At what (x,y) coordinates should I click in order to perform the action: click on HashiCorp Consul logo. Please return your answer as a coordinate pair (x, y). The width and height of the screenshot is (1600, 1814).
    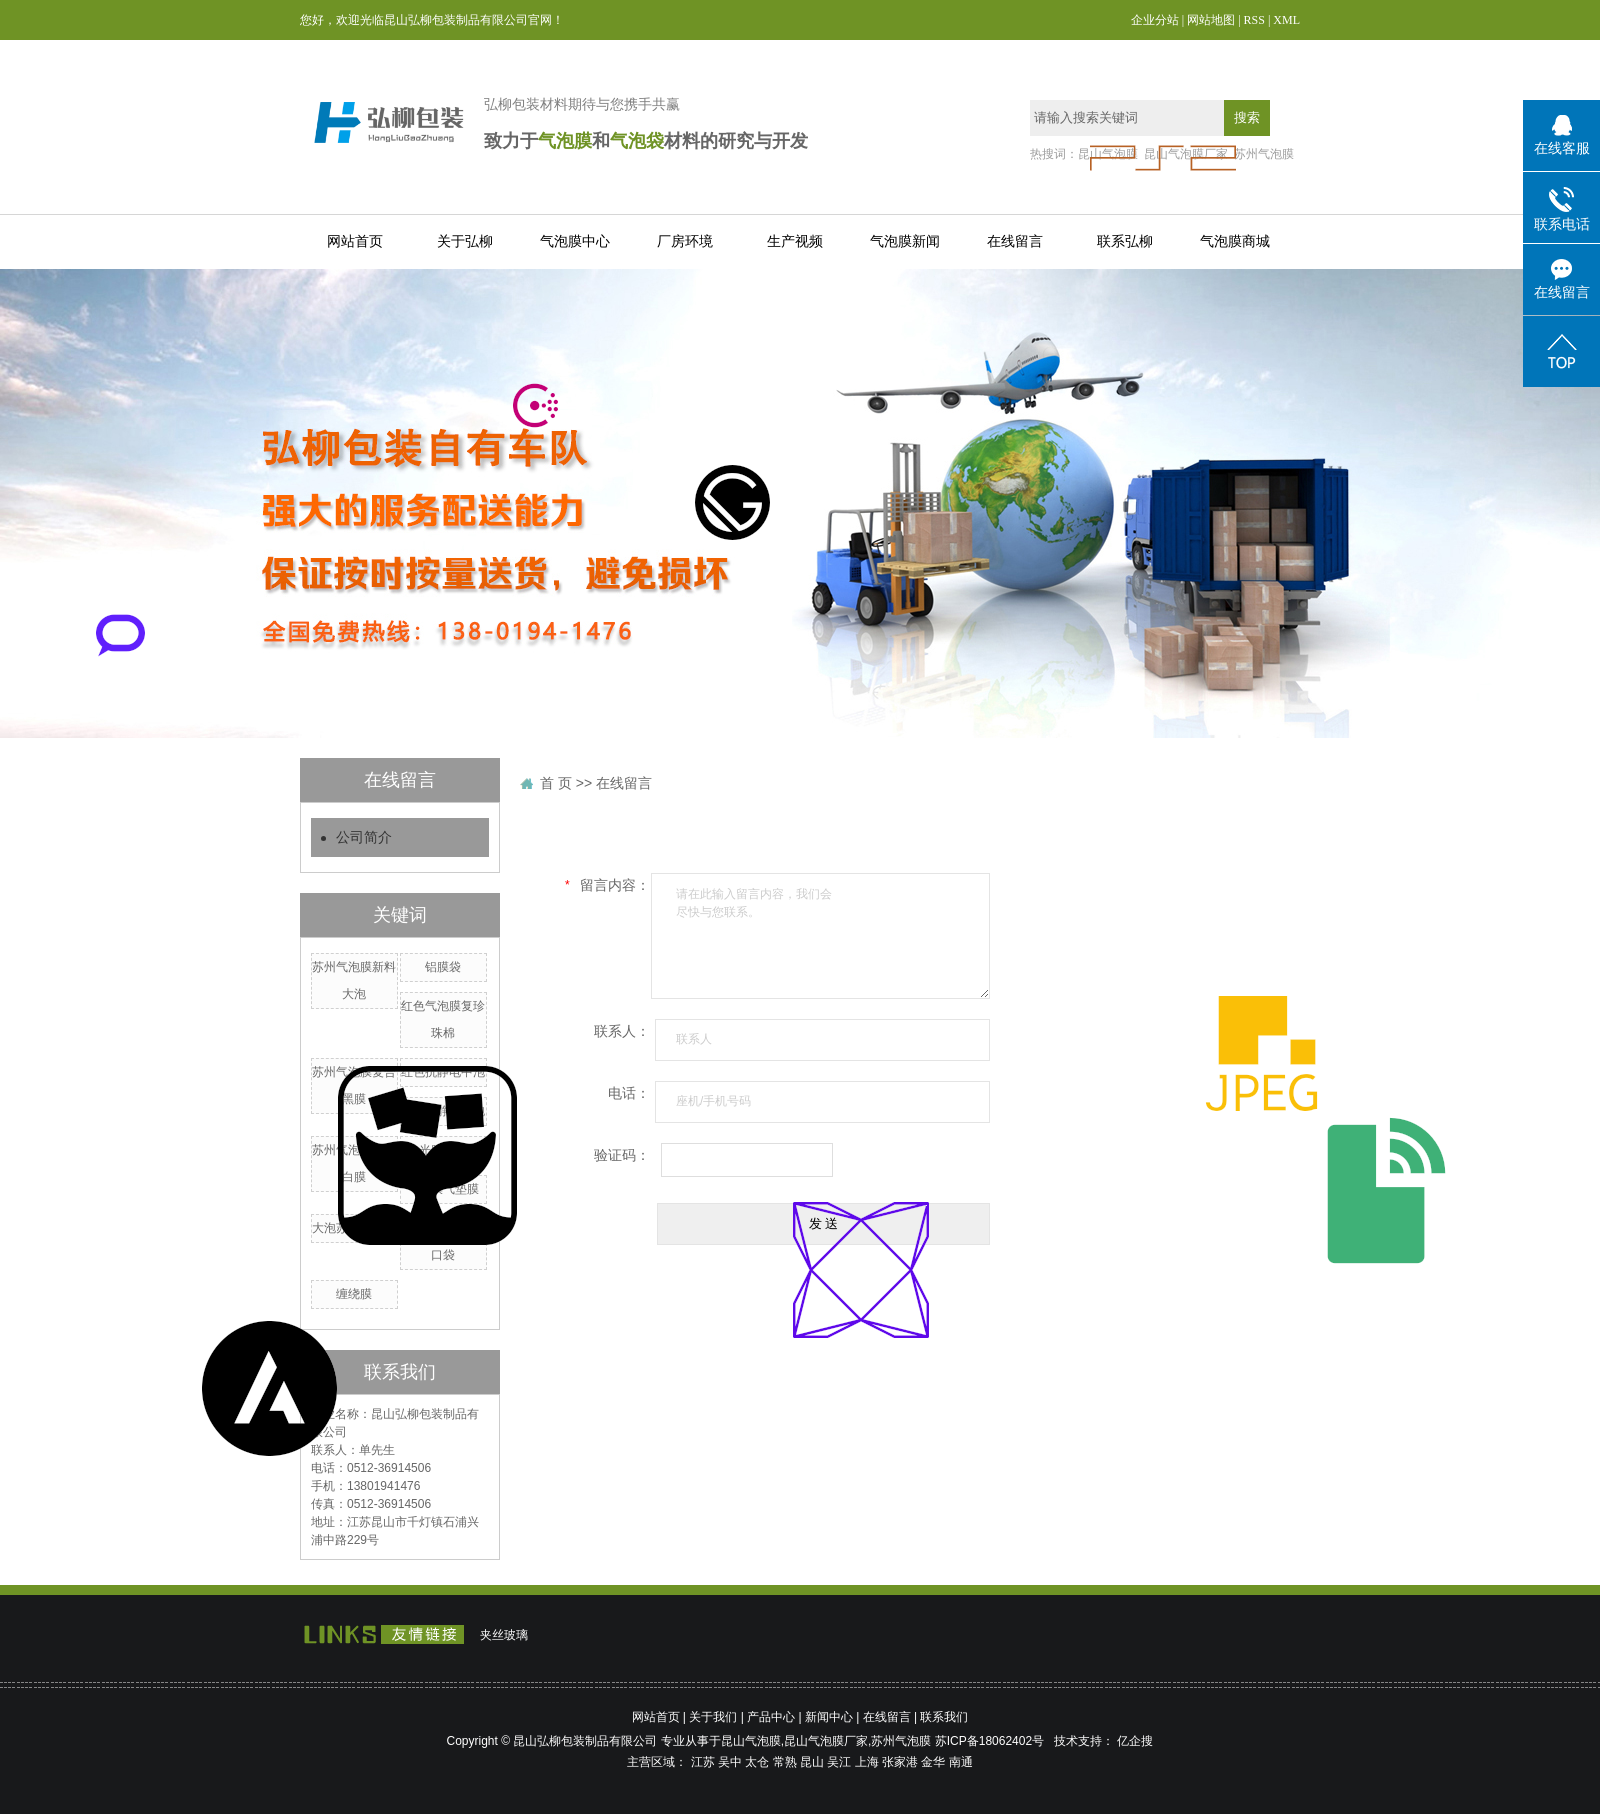
    Looking at the image, I should click on (535, 405).